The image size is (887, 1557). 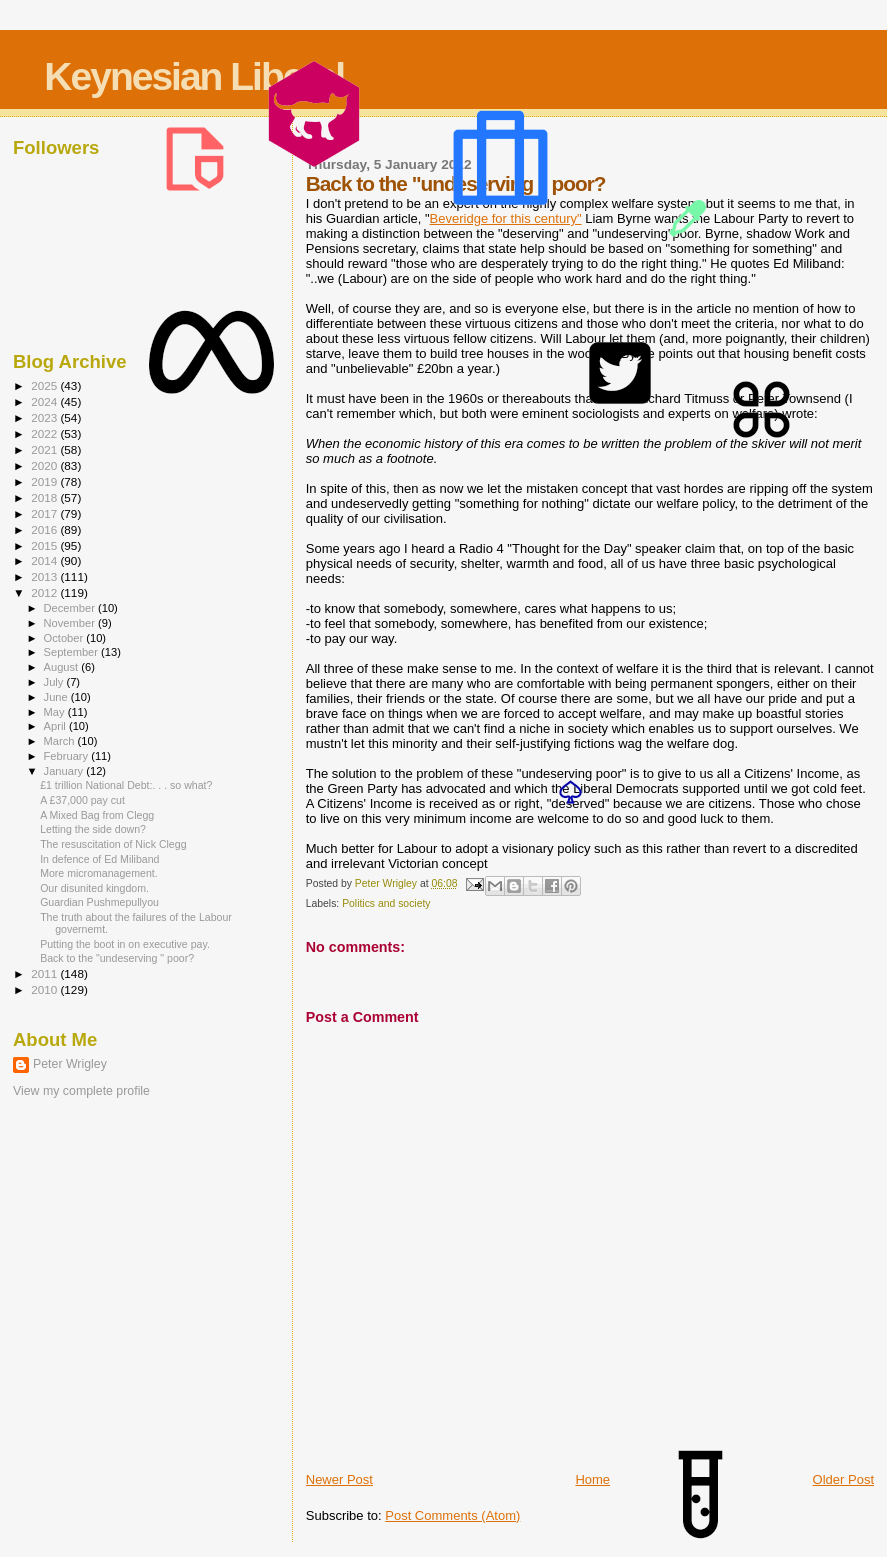 What do you see at coordinates (195, 159) in the screenshot?
I see `view protected or secured document` at bounding box center [195, 159].